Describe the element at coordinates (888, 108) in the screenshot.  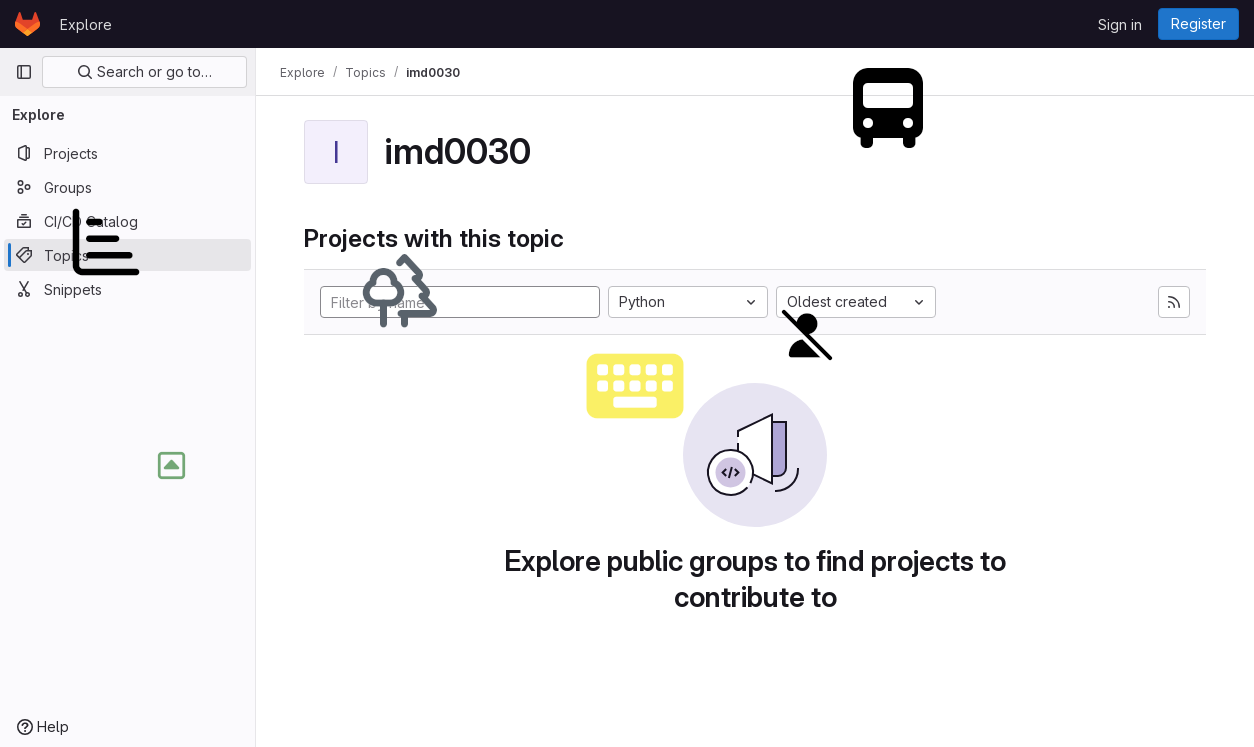
I see `view bus routes or schedules` at that location.